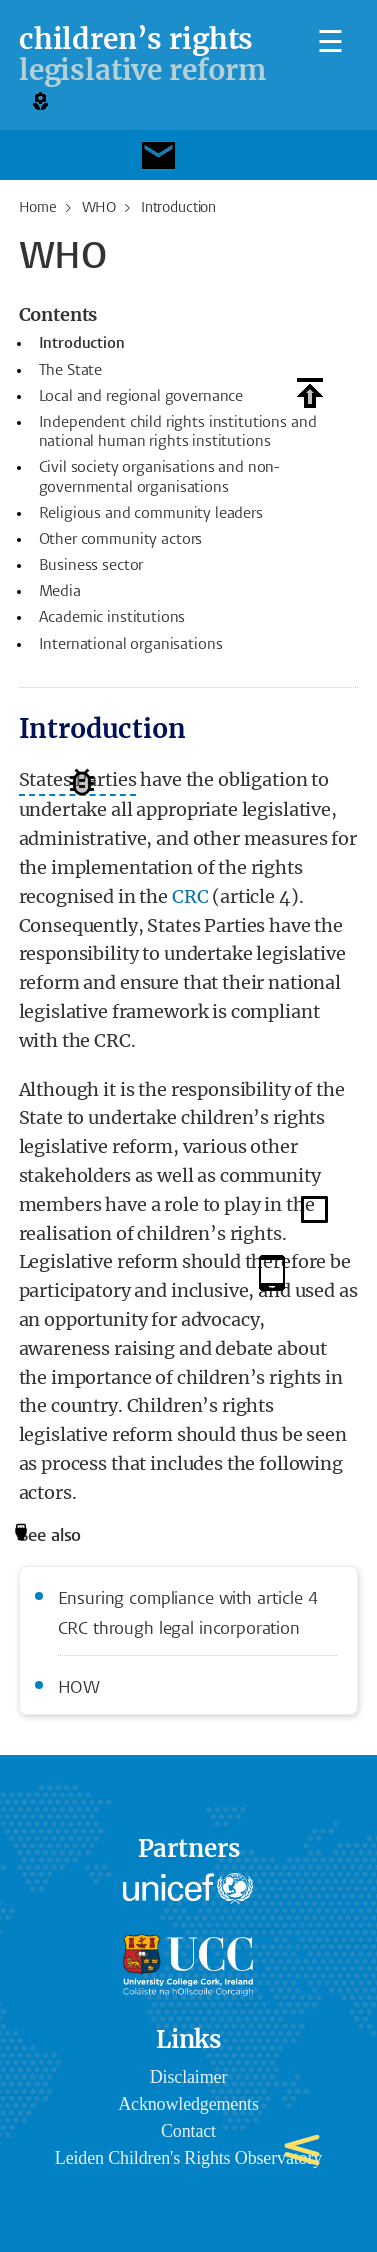 The width and height of the screenshot is (377, 2252). What do you see at coordinates (310, 393) in the screenshot?
I see `publish or upload content` at bounding box center [310, 393].